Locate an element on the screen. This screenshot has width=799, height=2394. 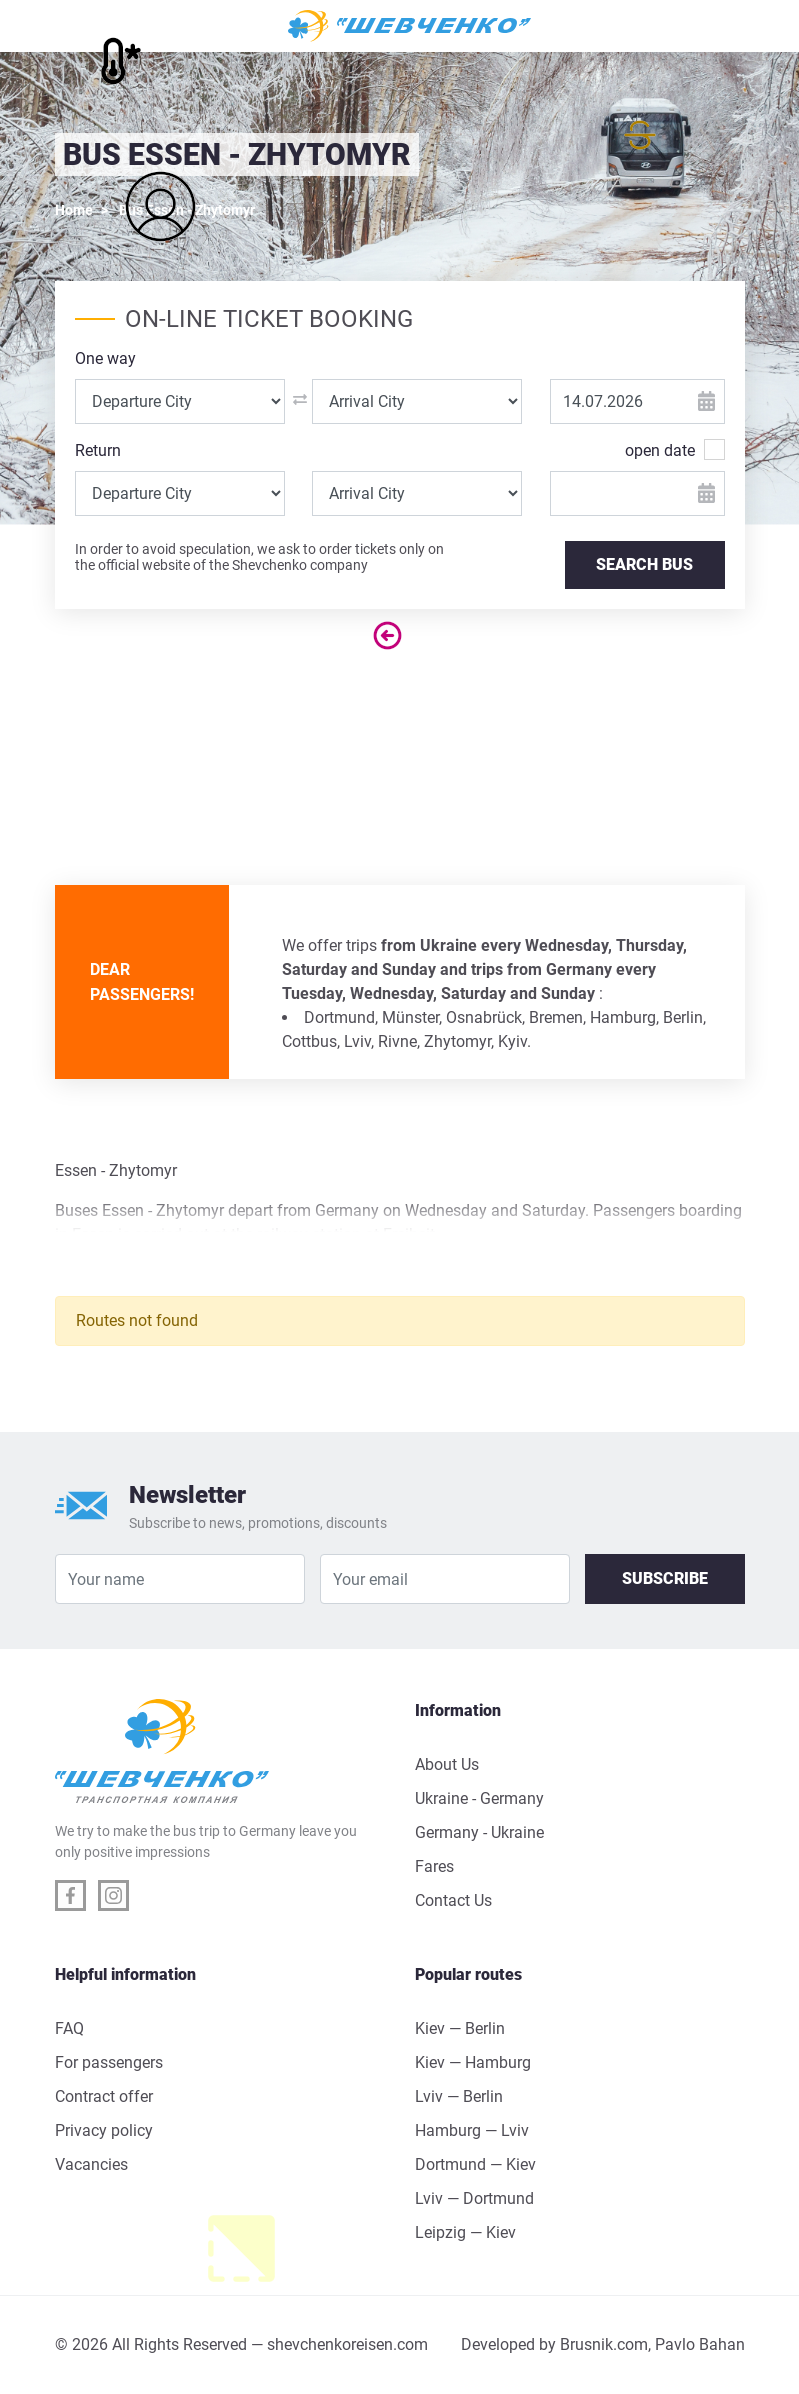
invert current selection is located at coordinates (241, 2248).